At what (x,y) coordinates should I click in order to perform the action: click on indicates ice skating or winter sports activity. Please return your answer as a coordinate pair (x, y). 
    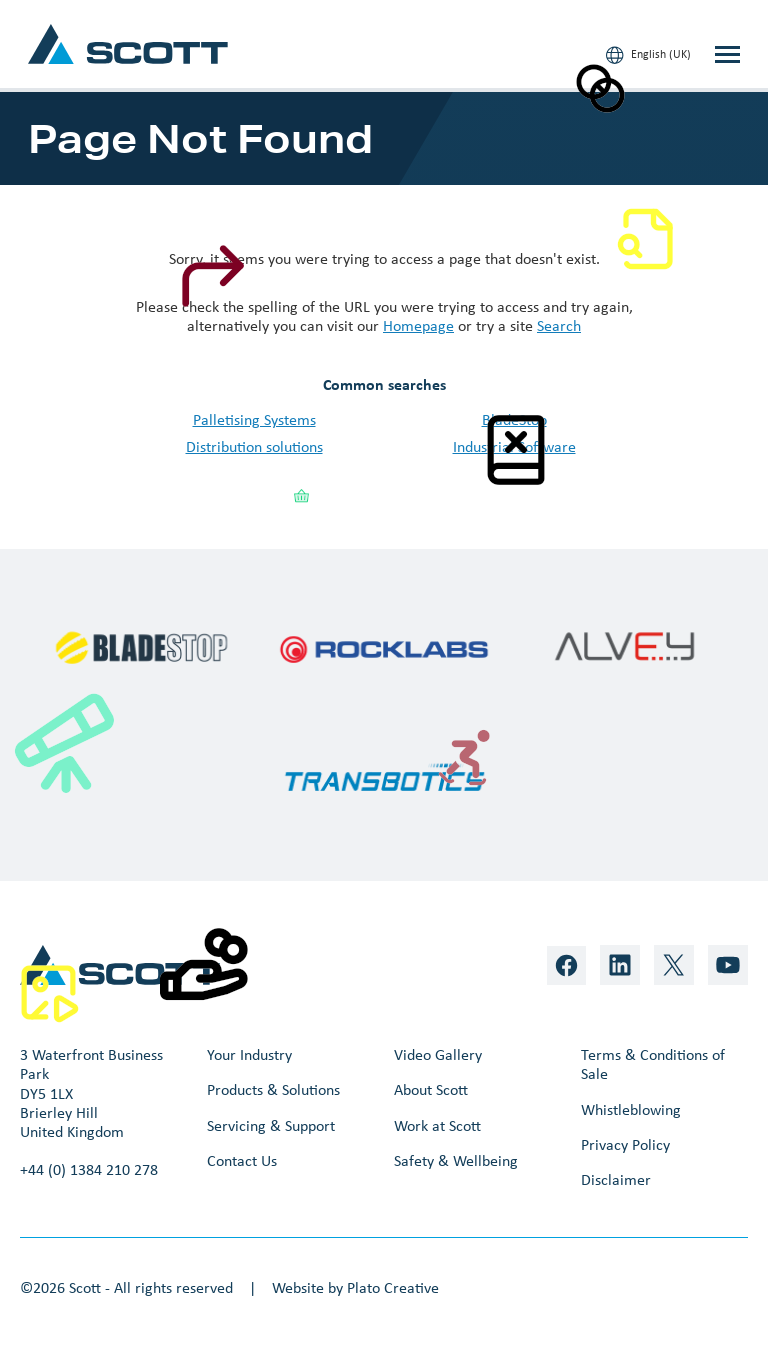
    Looking at the image, I should click on (465, 757).